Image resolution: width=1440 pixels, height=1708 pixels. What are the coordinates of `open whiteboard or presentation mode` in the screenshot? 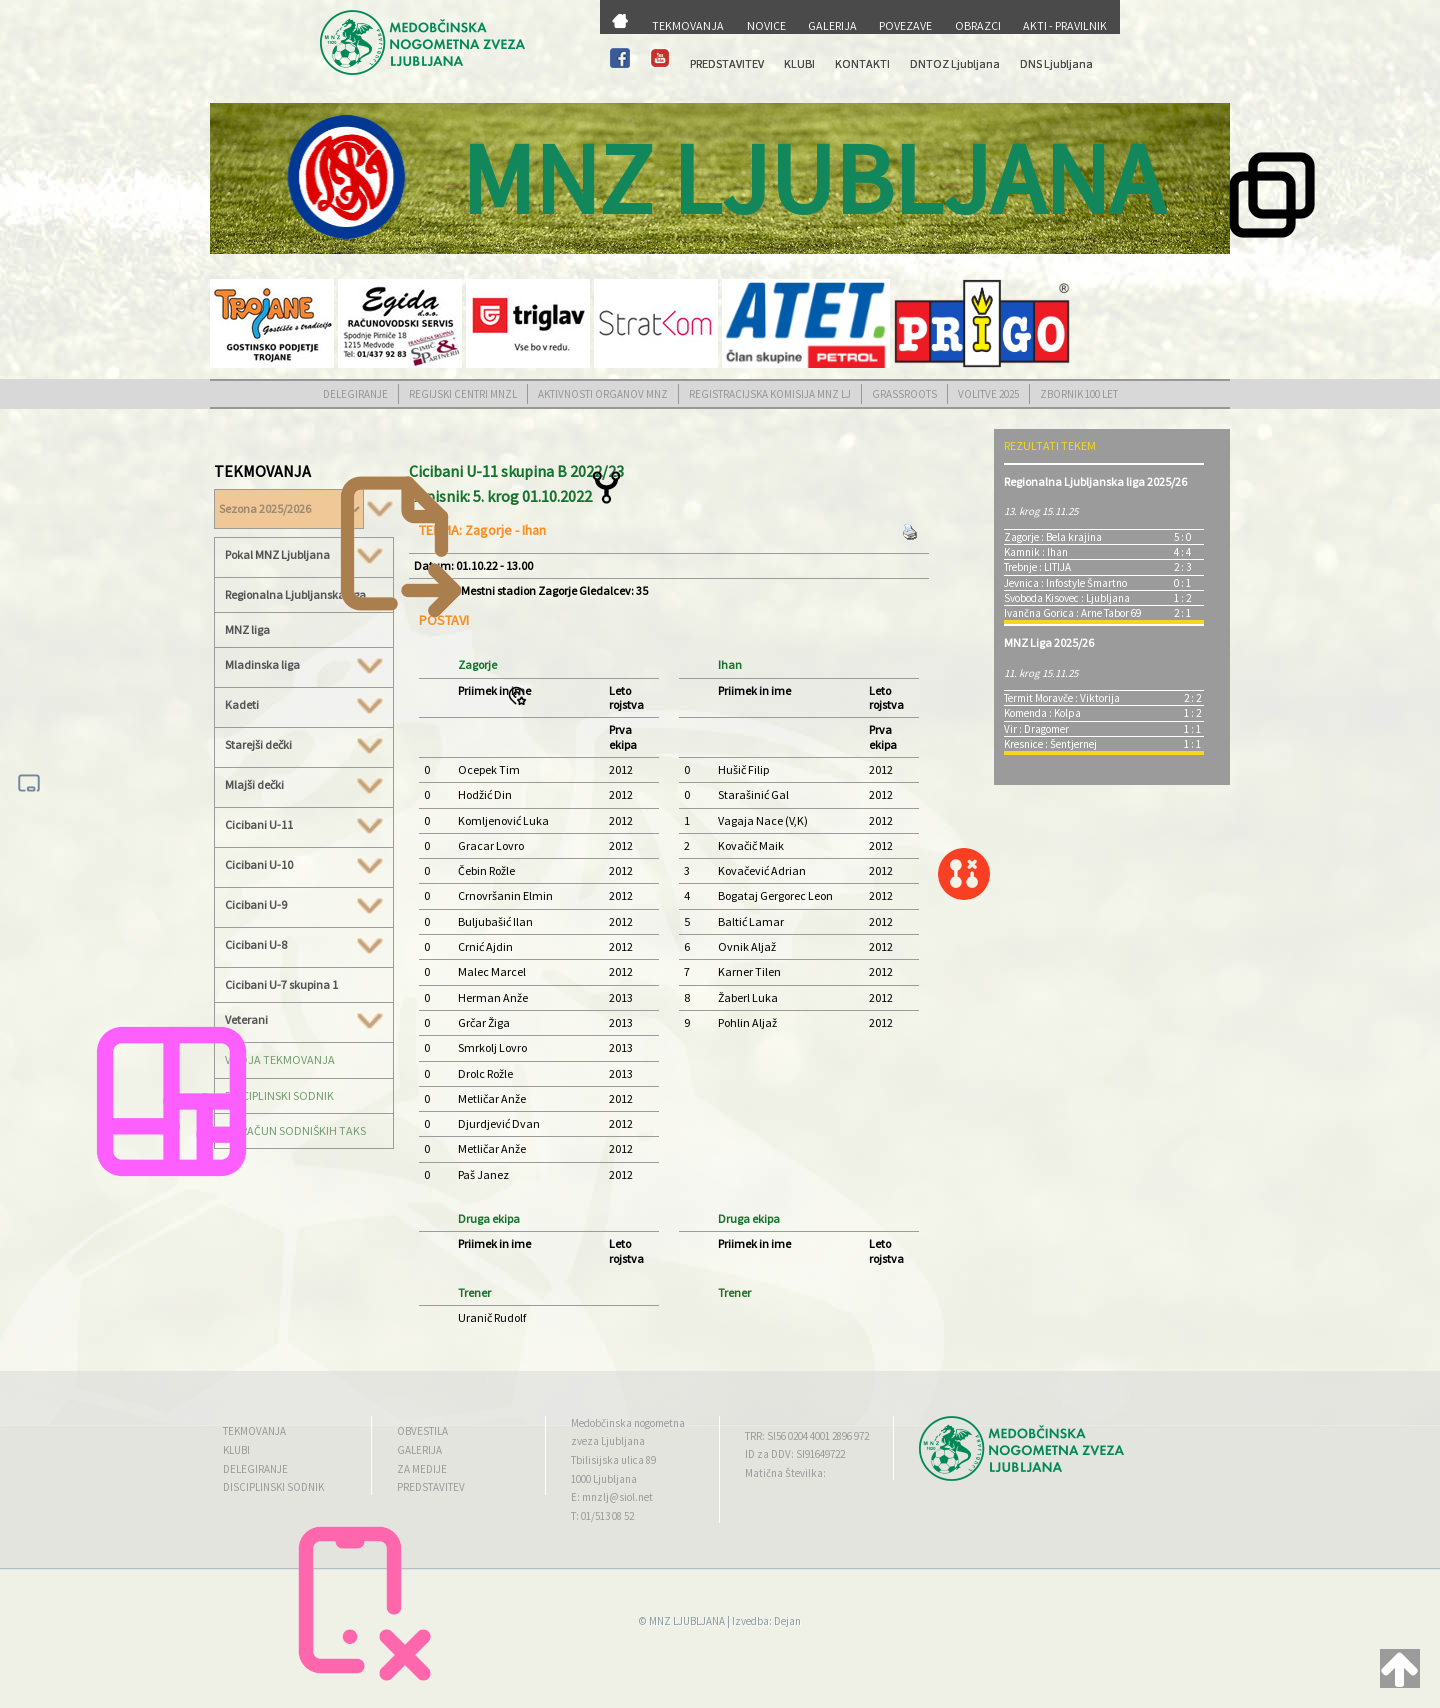 It's located at (29, 783).